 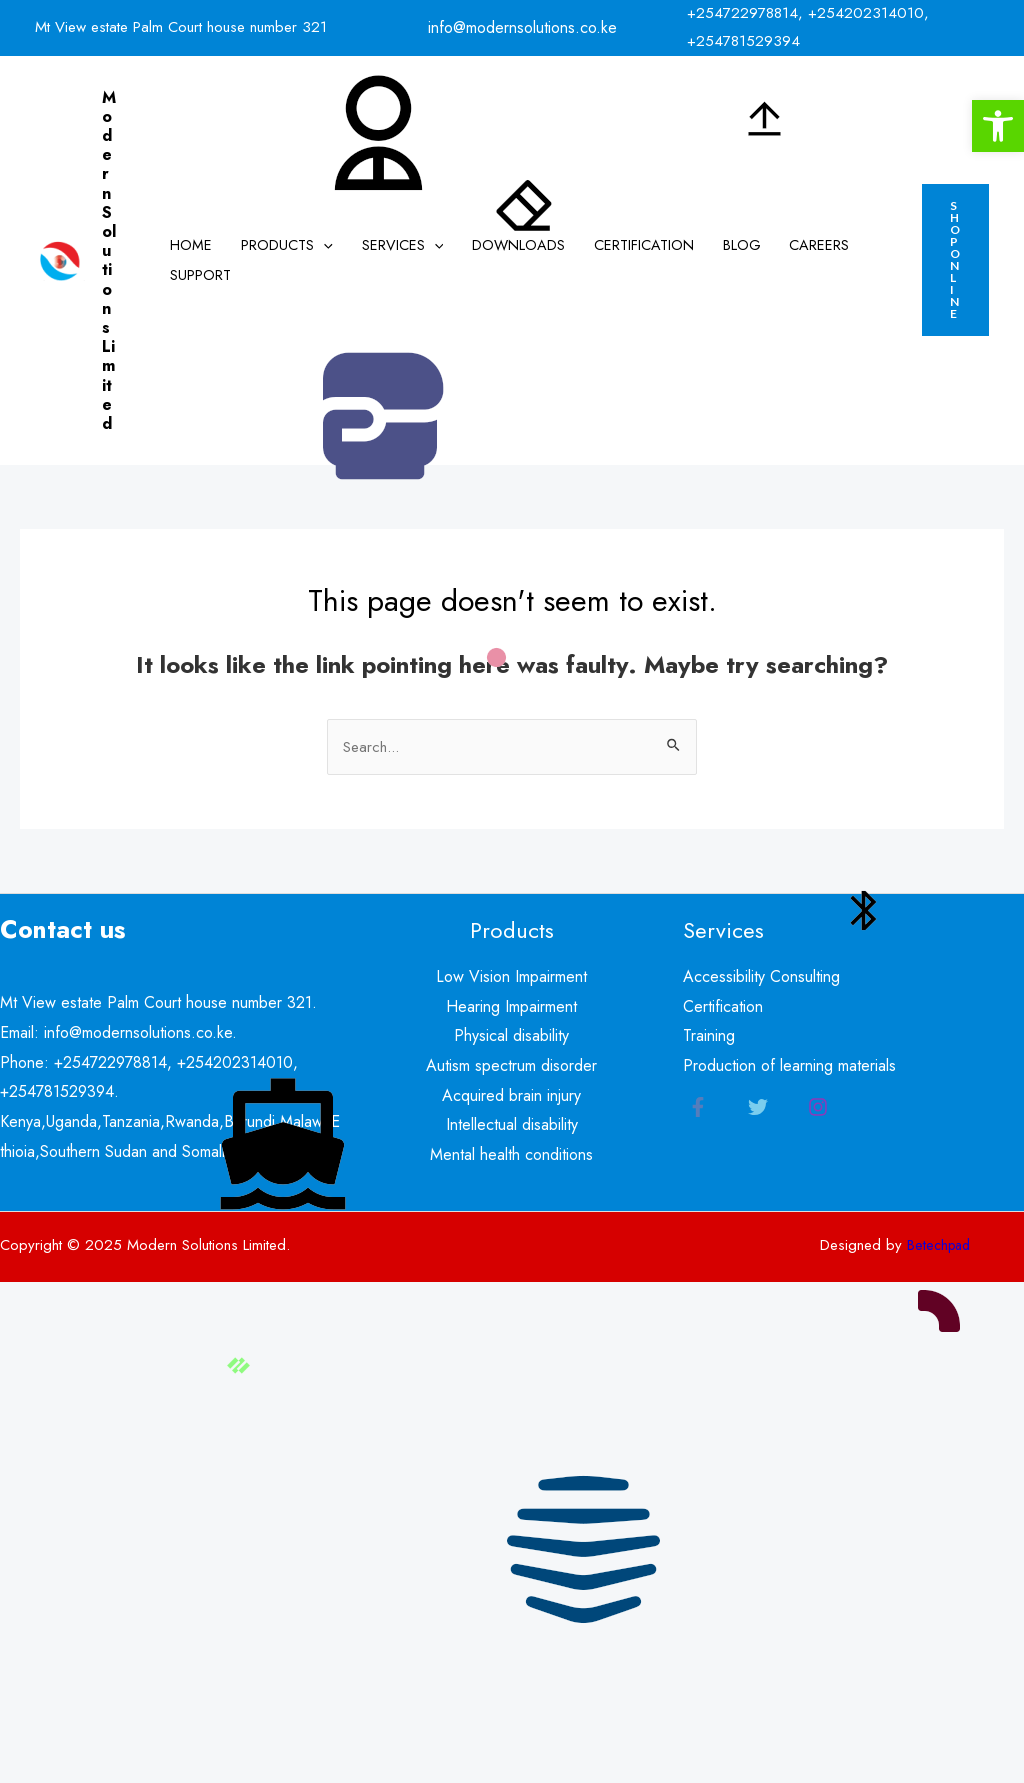 What do you see at coordinates (238, 1365) in the screenshot?
I see `palo alto networks company logo` at bounding box center [238, 1365].